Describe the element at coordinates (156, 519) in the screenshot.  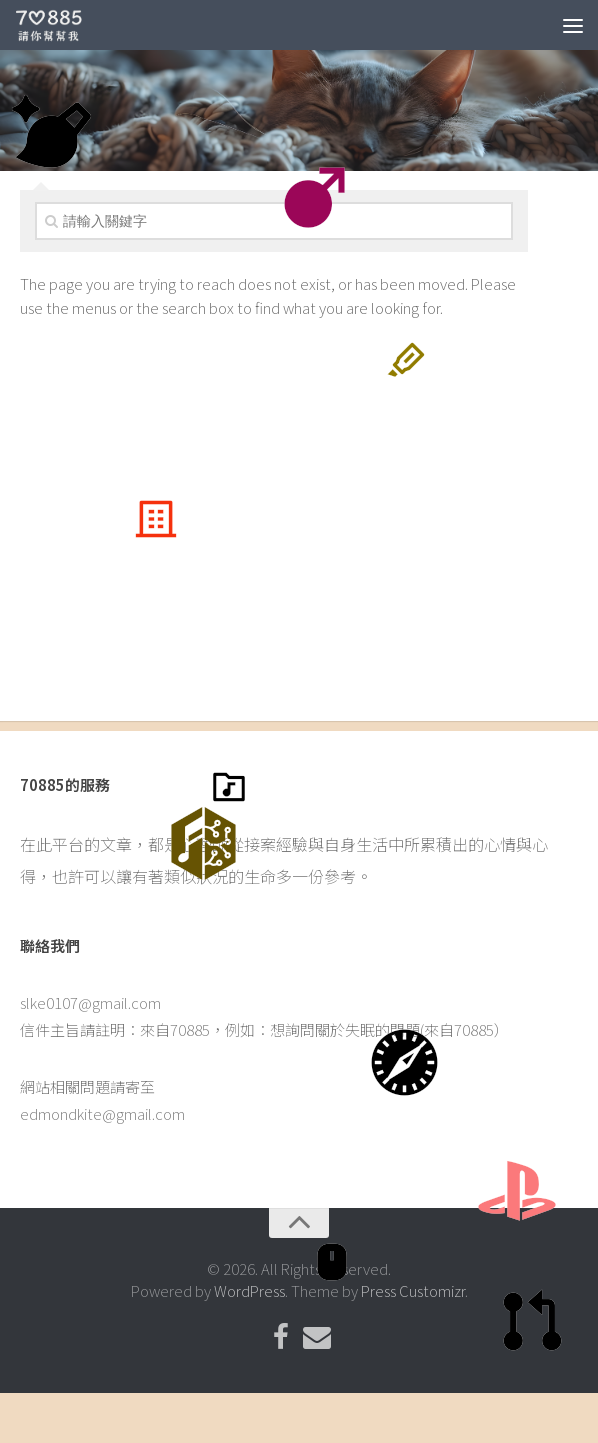
I see `view building or office location` at that location.